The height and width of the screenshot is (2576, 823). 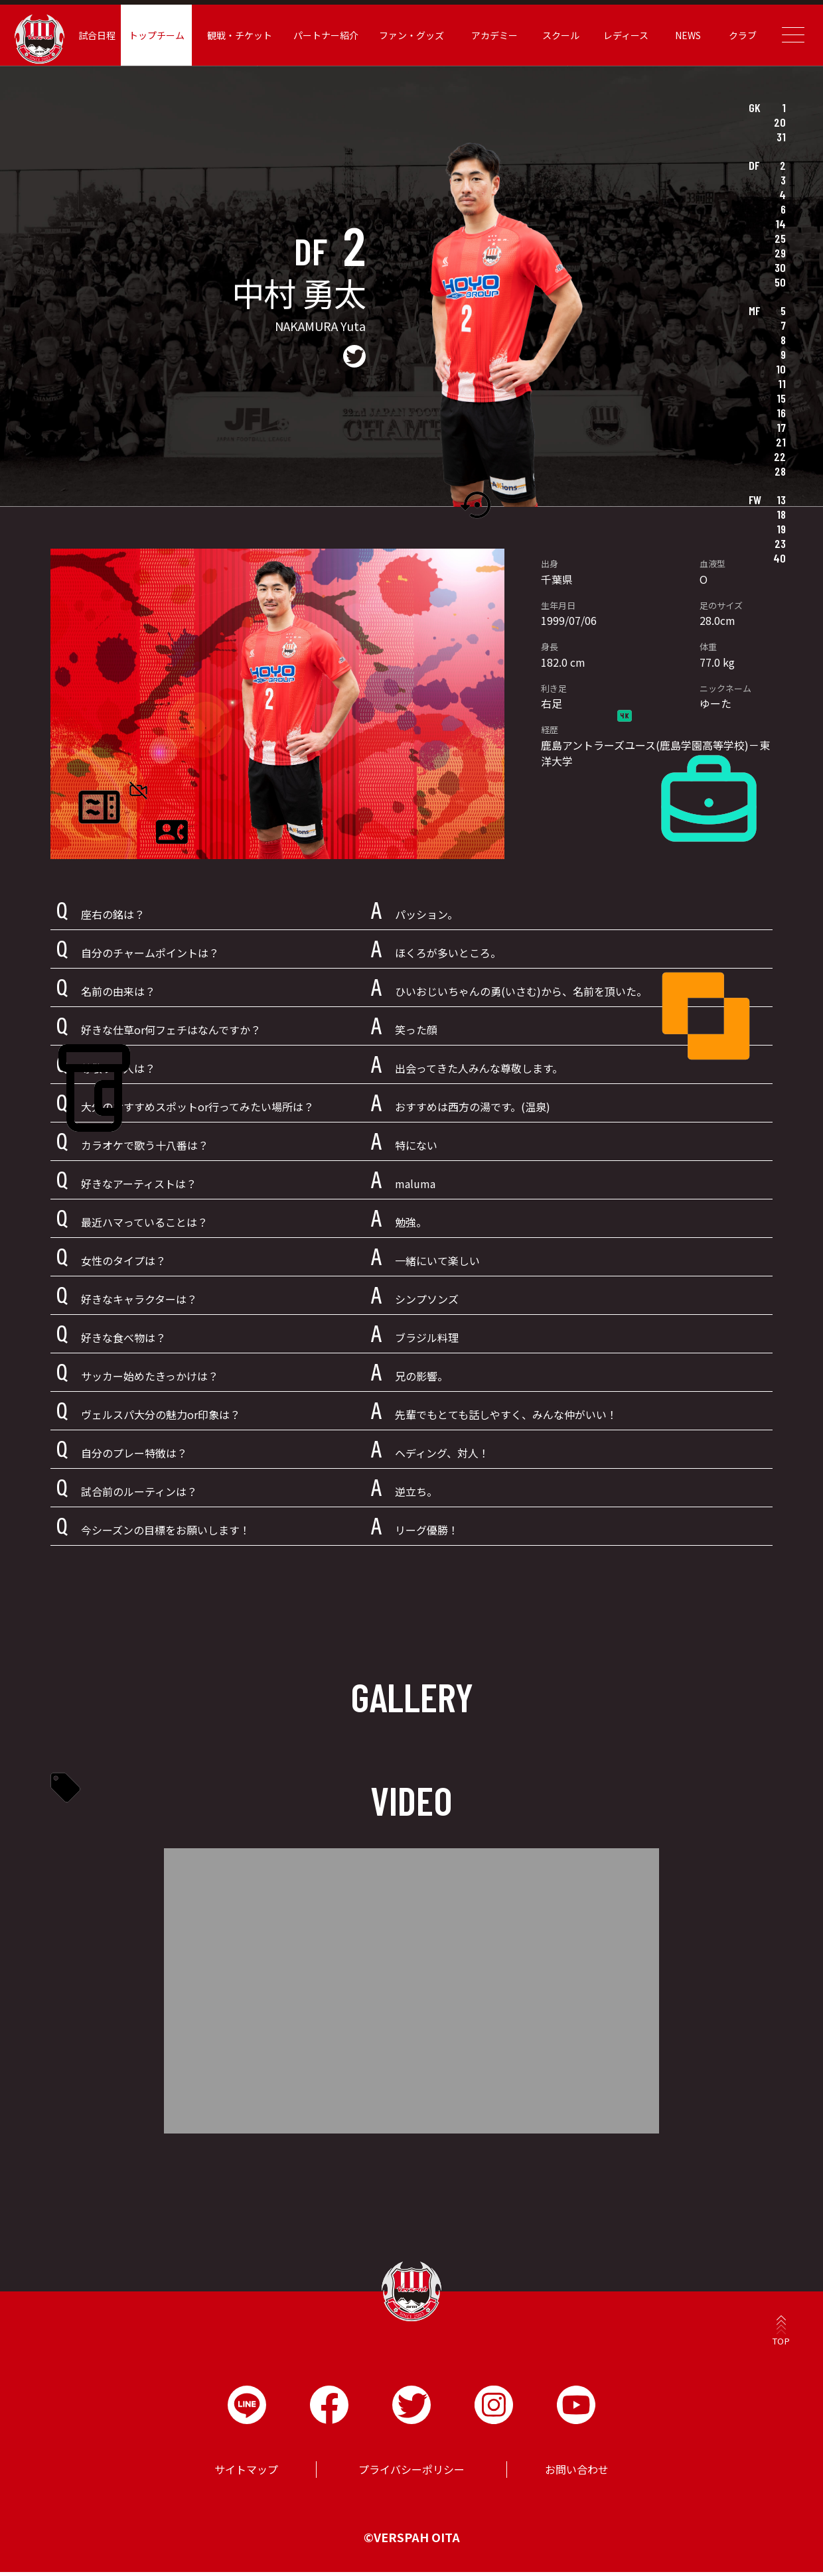 What do you see at coordinates (477, 505) in the screenshot?
I see `restore settings to a previous backup` at bounding box center [477, 505].